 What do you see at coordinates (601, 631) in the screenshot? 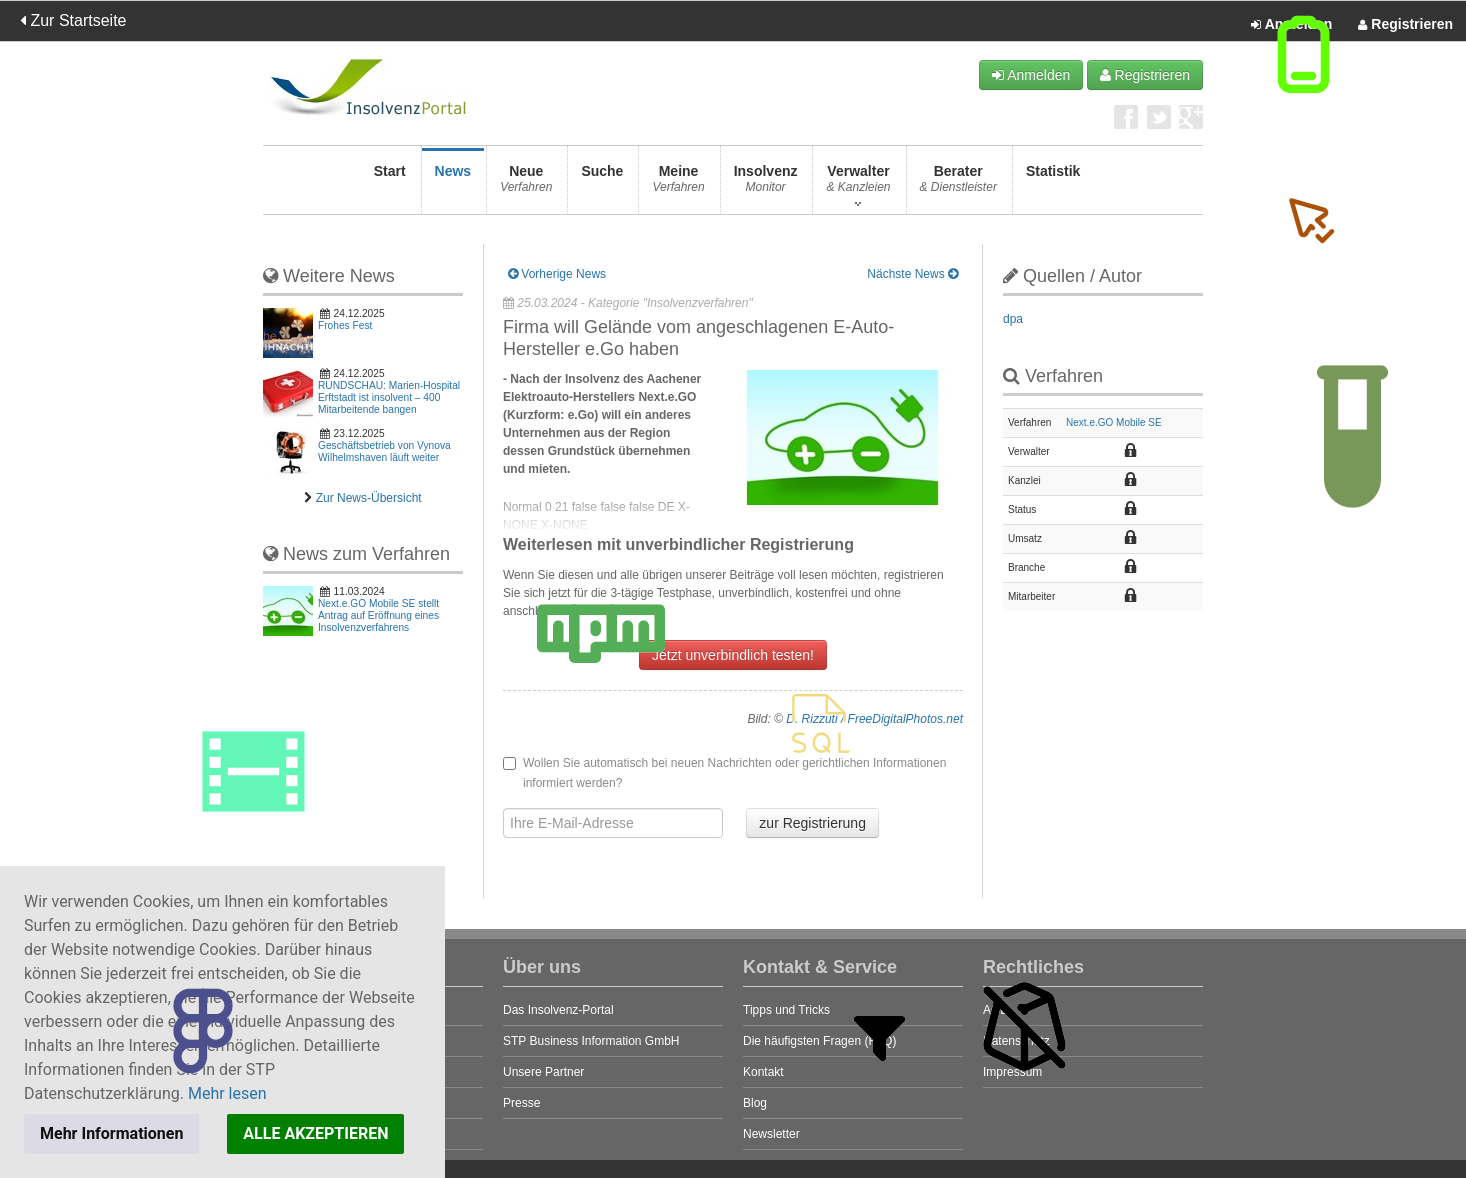
I see `npm package manager logo` at bounding box center [601, 631].